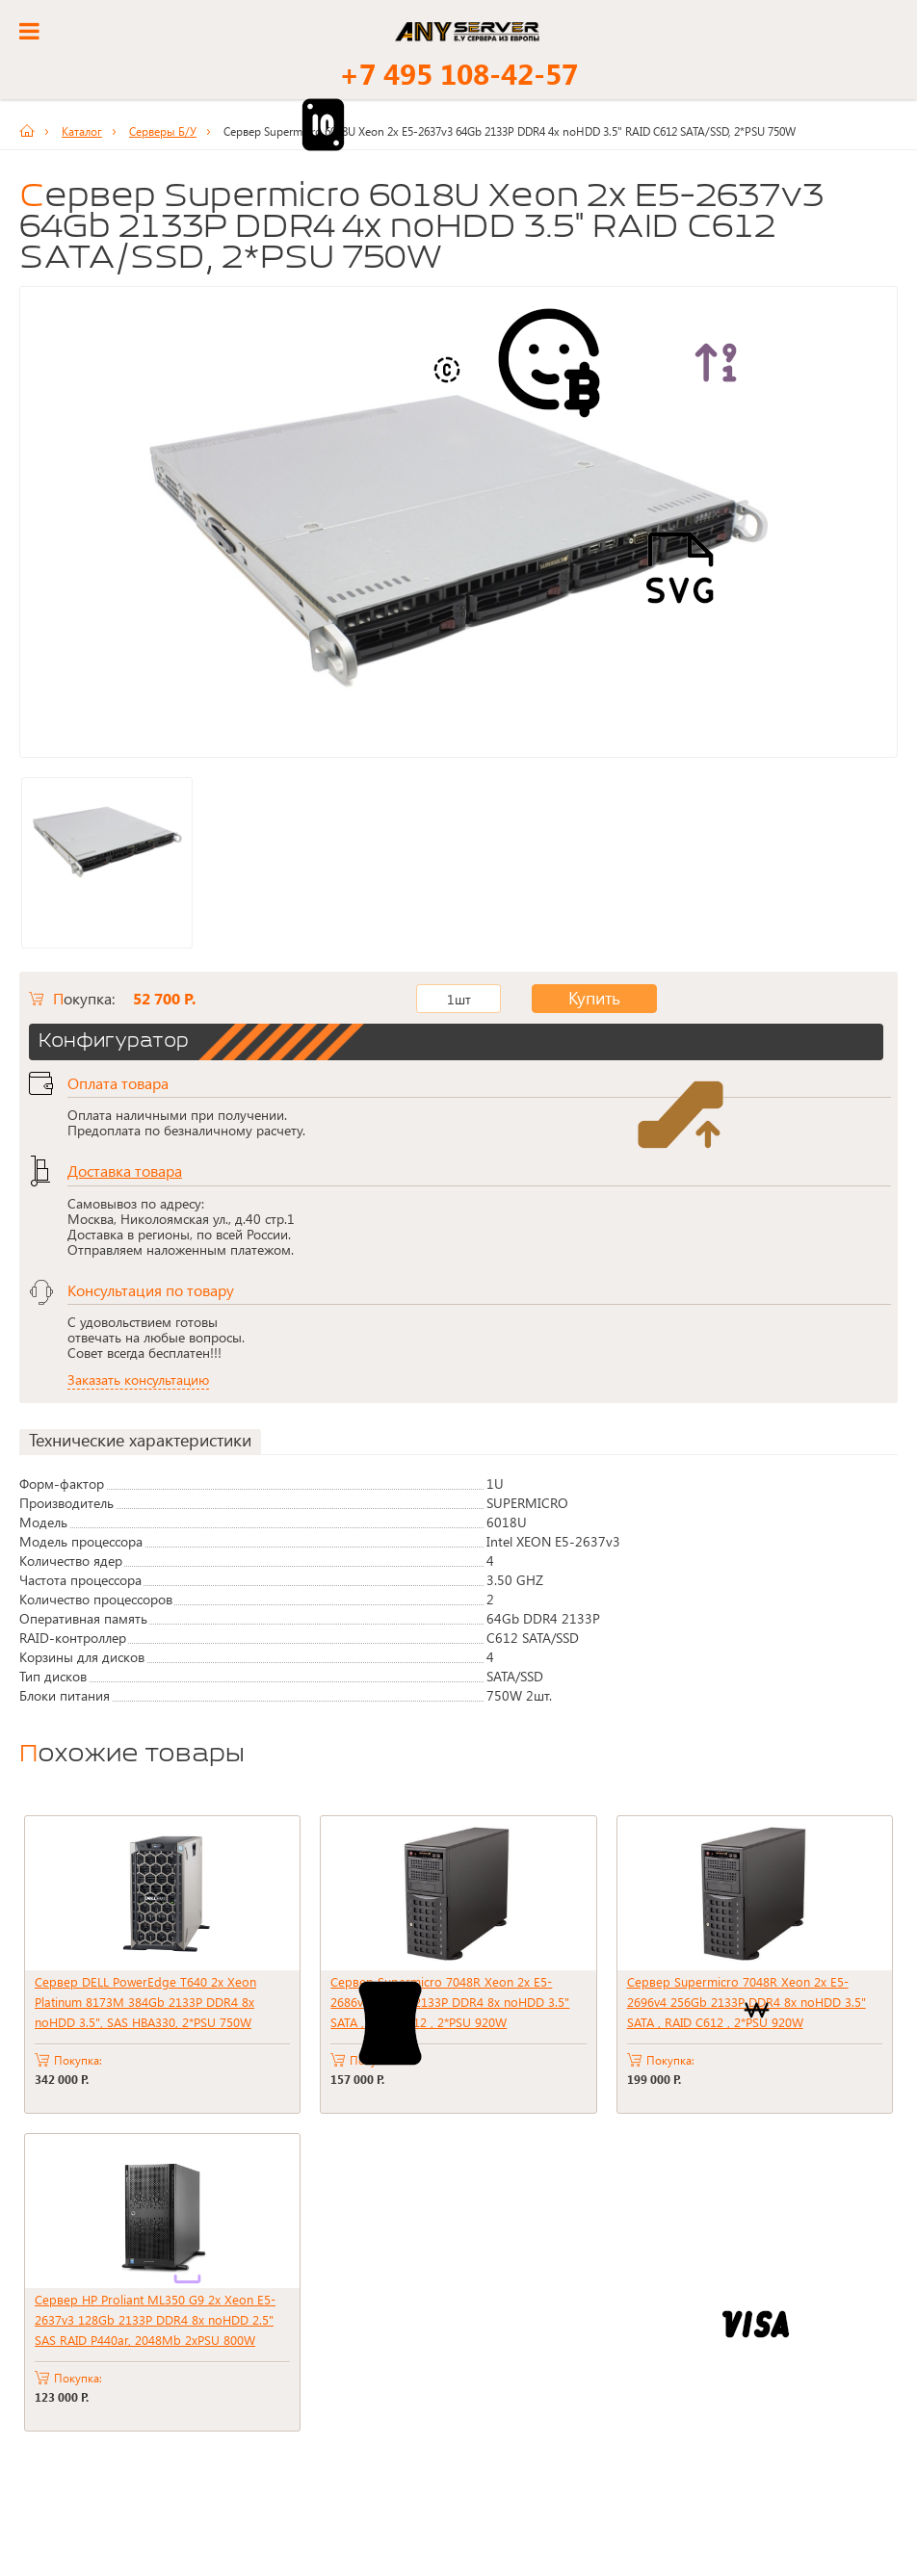 This screenshot has width=917, height=2576. What do you see at coordinates (187, 2278) in the screenshot?
I see `insert a space character` at bounding box center [187, 2278].